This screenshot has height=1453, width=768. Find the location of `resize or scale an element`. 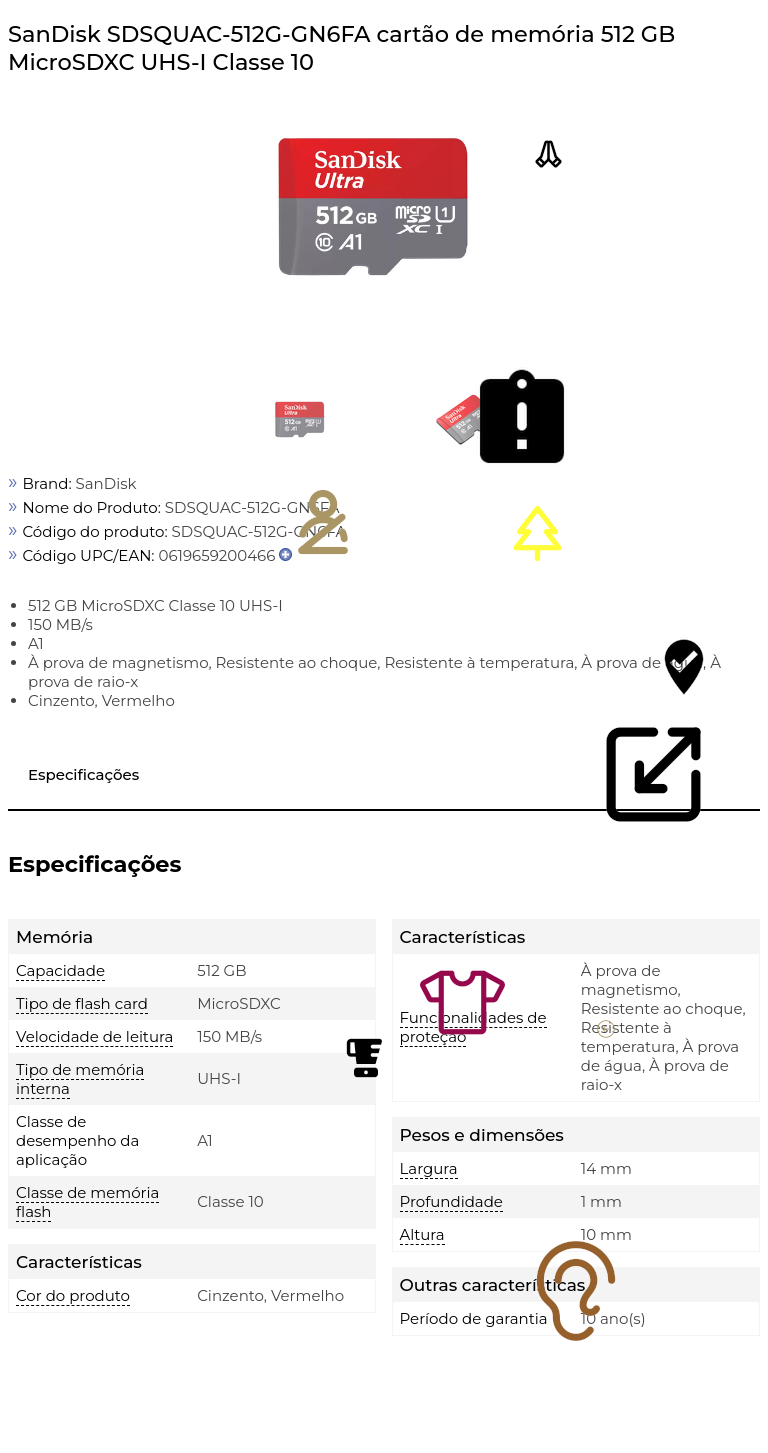

resize or scale an element is located at coordinates (653, 774).